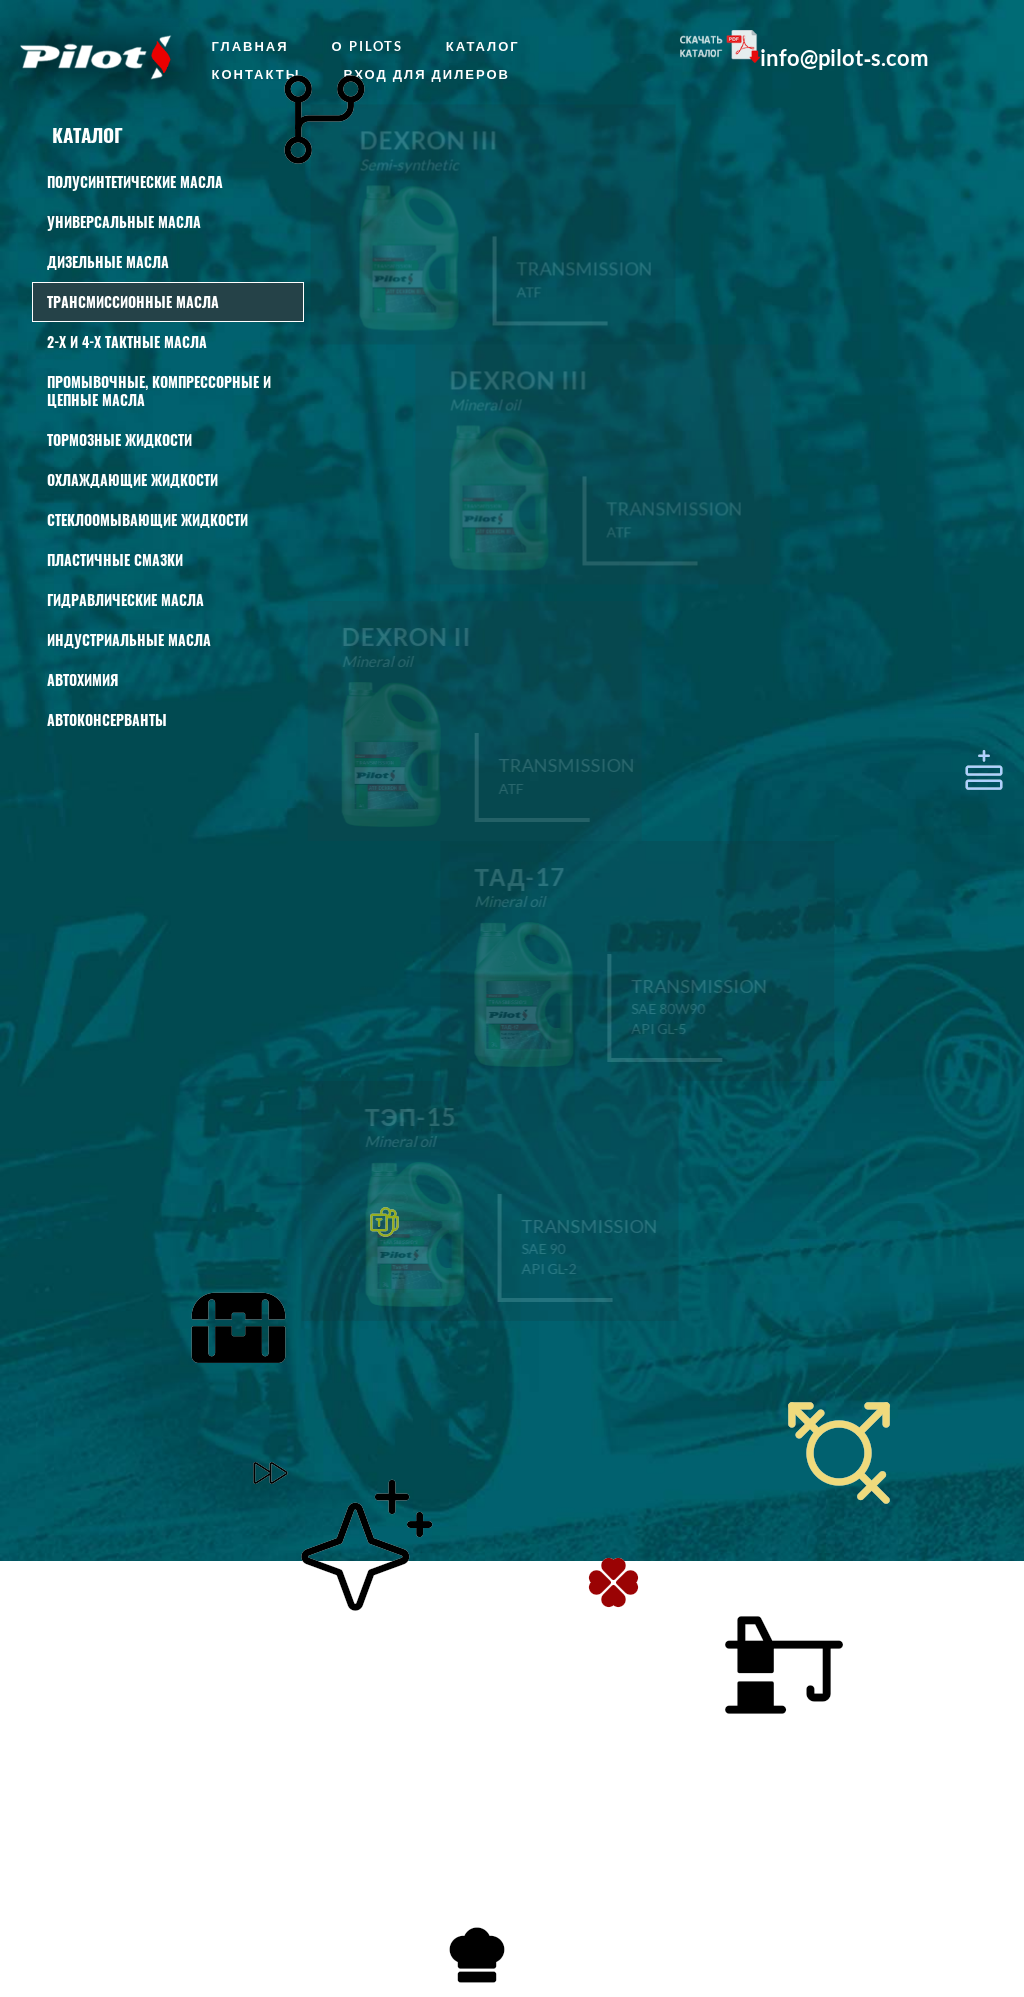 Image resolution: width=1024 pixels, height=1997 pixels. Describe the element at coordinates (613, 1582) in the screenshot. I see `indicates a lucky or bonus feature` at that location.